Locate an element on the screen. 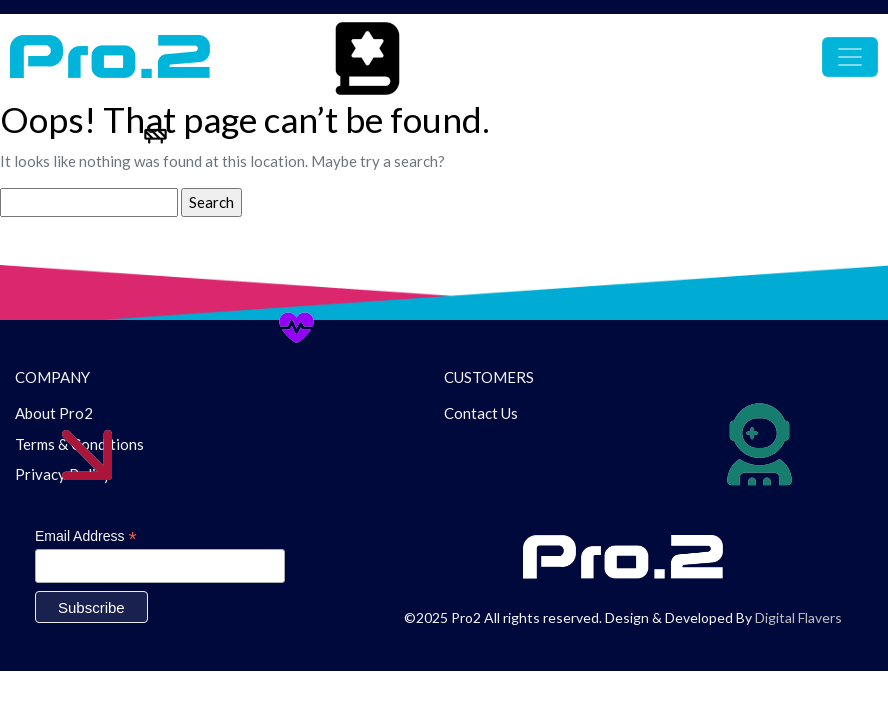 This screenshot has height=720, width=888. view astronaut or space-themed user profile is located at coordinates (759, 445).